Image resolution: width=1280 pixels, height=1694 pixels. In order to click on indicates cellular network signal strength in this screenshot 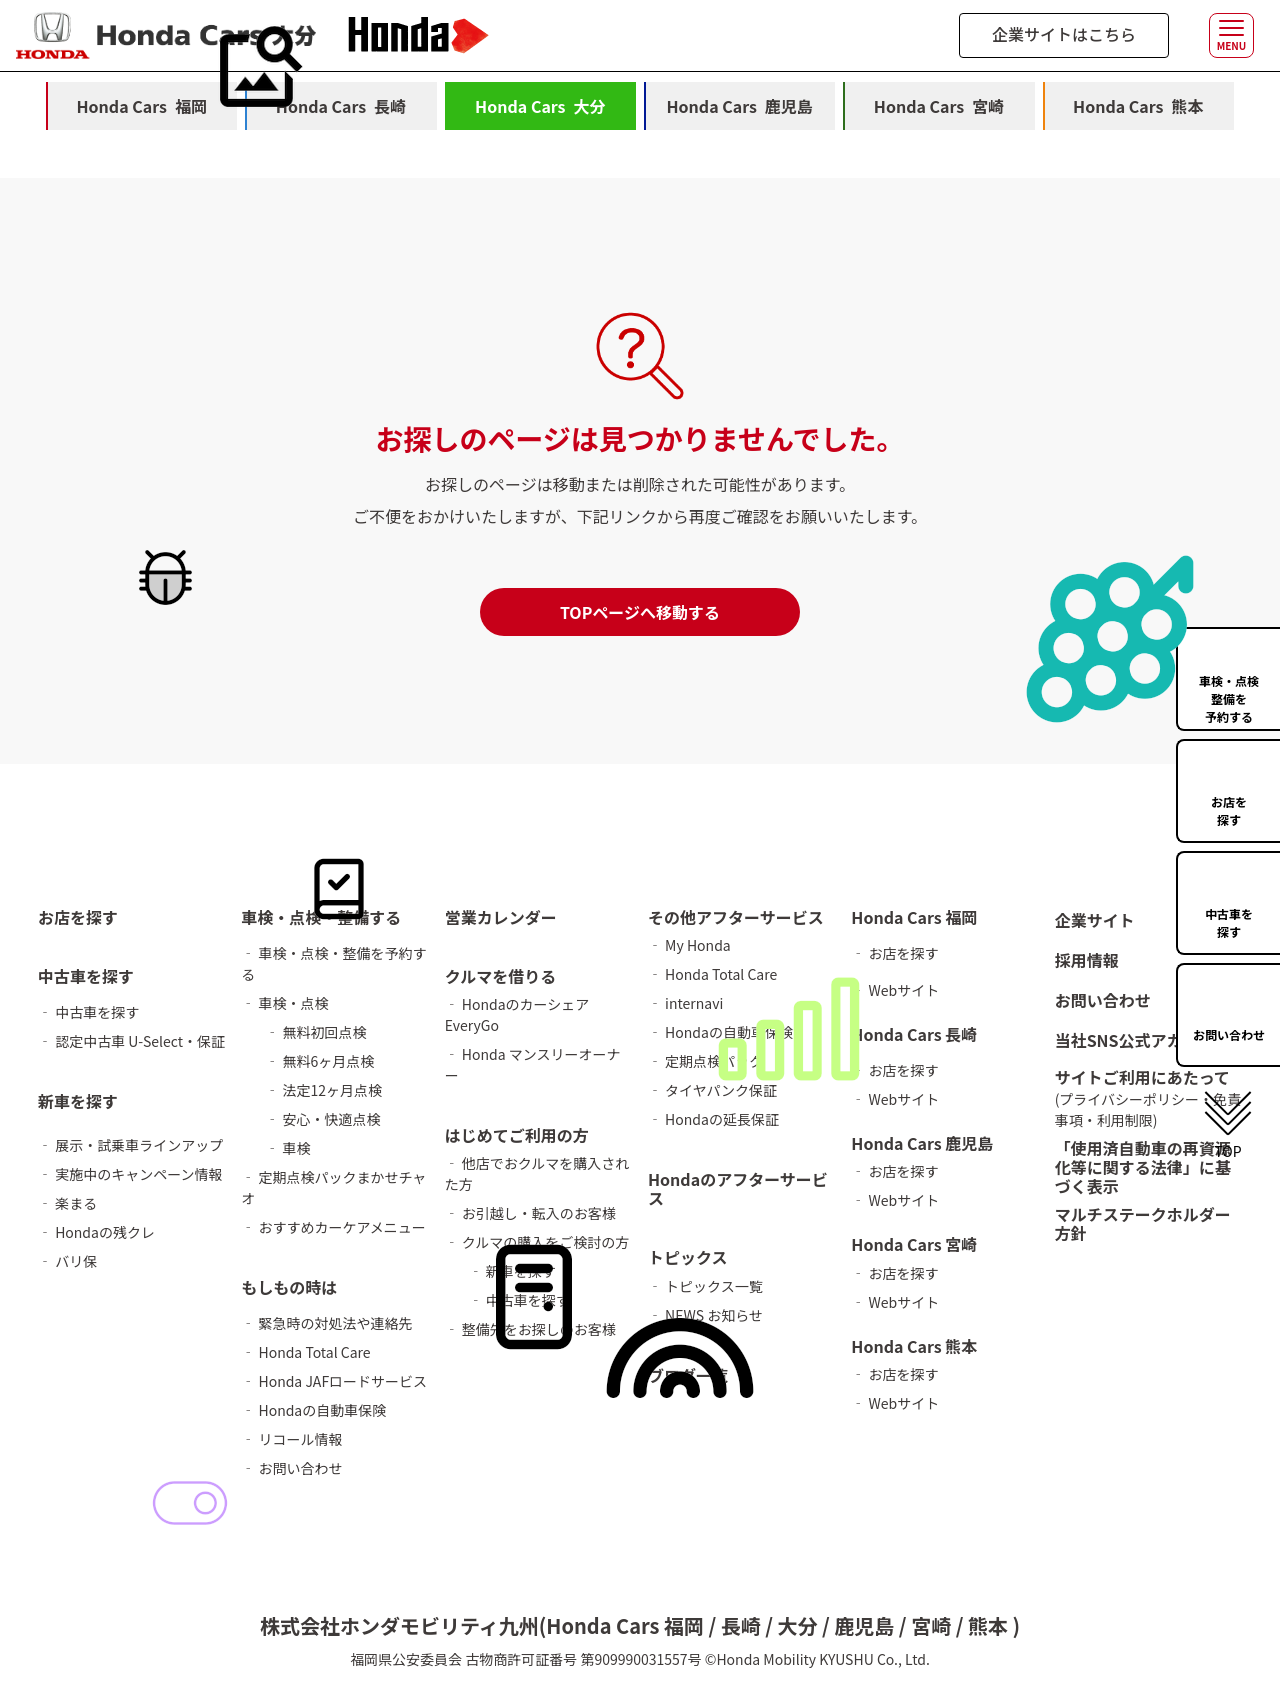, I will do `click(789, 1029)`.